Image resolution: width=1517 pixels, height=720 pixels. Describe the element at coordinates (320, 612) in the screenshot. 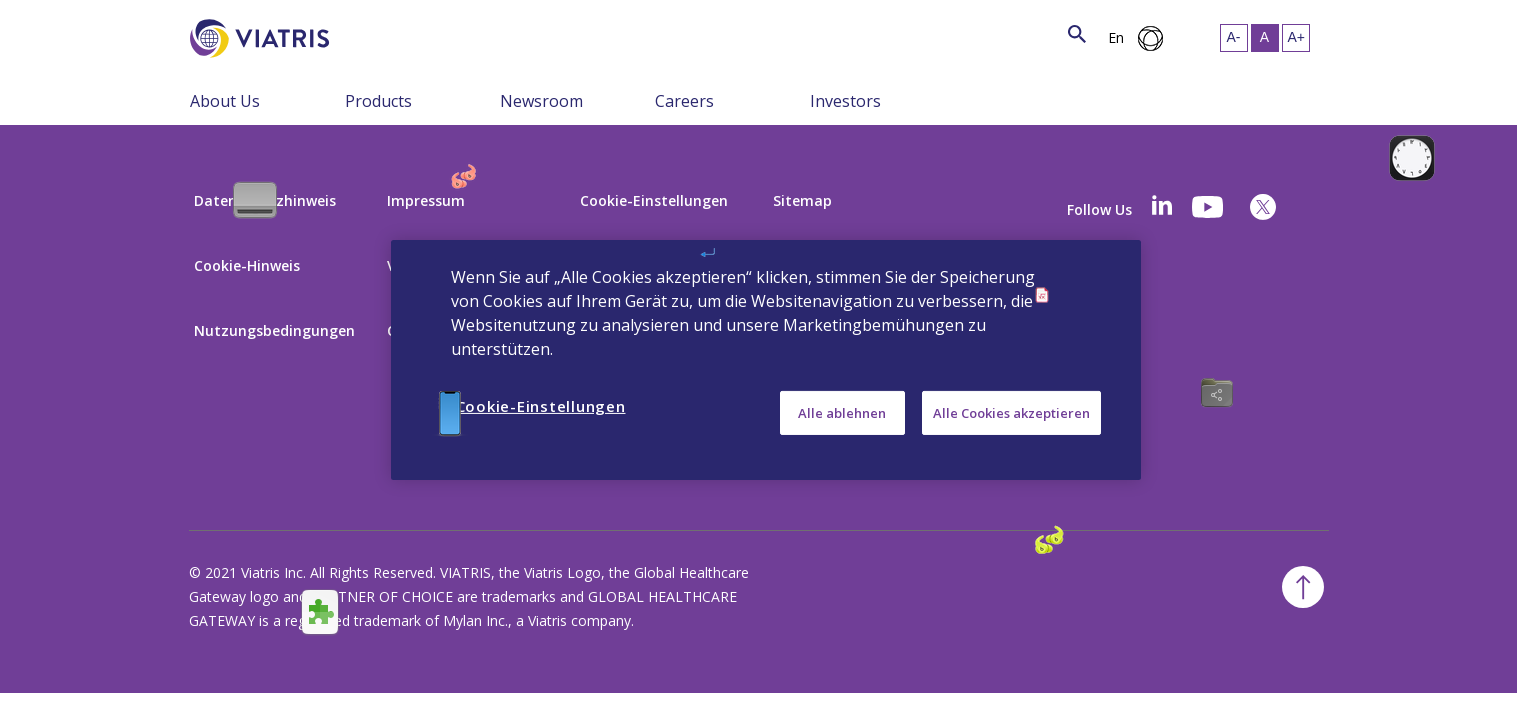

I see `firefox browser extension or add-on installer file` at that location.